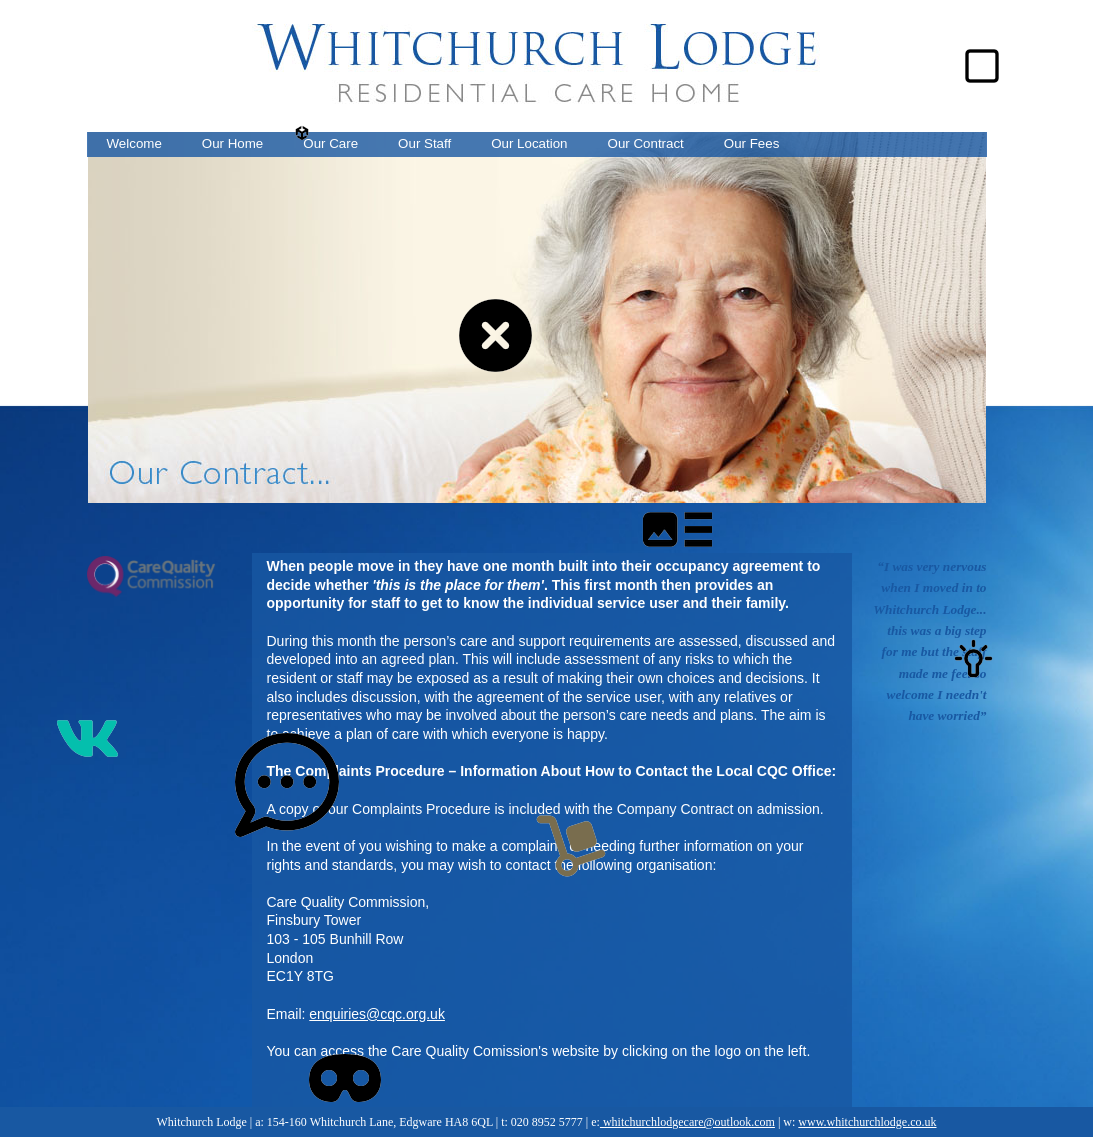  Describe the element at coordinates (677, 529) in the screenshot. I see `view article or media with thumbnail preview` at that location.